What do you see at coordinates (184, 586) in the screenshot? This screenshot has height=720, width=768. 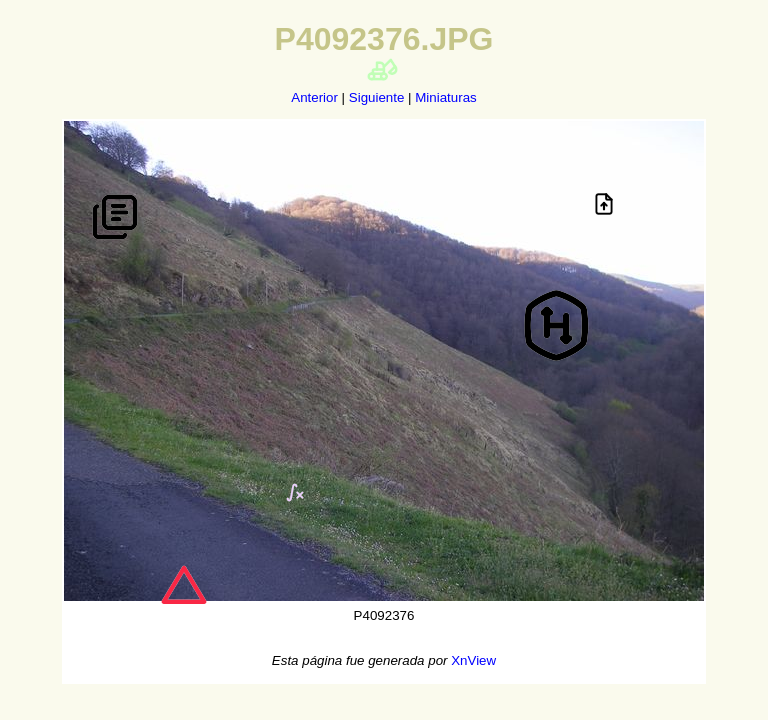 I see `vercel platform logo` at bounding box center [184, 586].